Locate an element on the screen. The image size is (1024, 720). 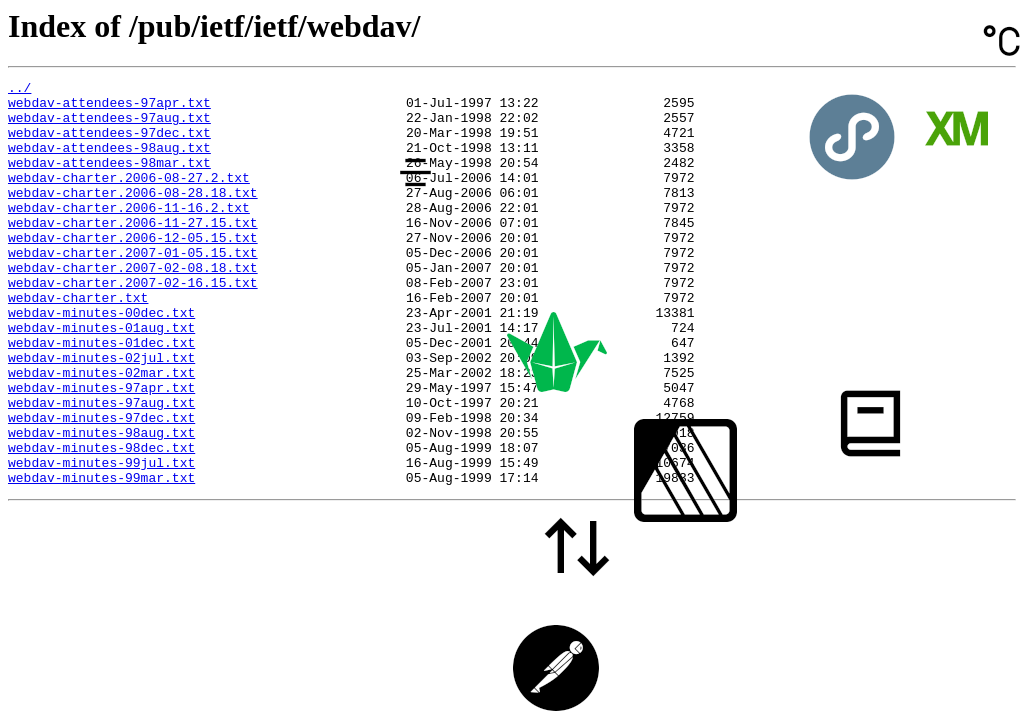
open your library or reading list is located at coordinates (870, 423).